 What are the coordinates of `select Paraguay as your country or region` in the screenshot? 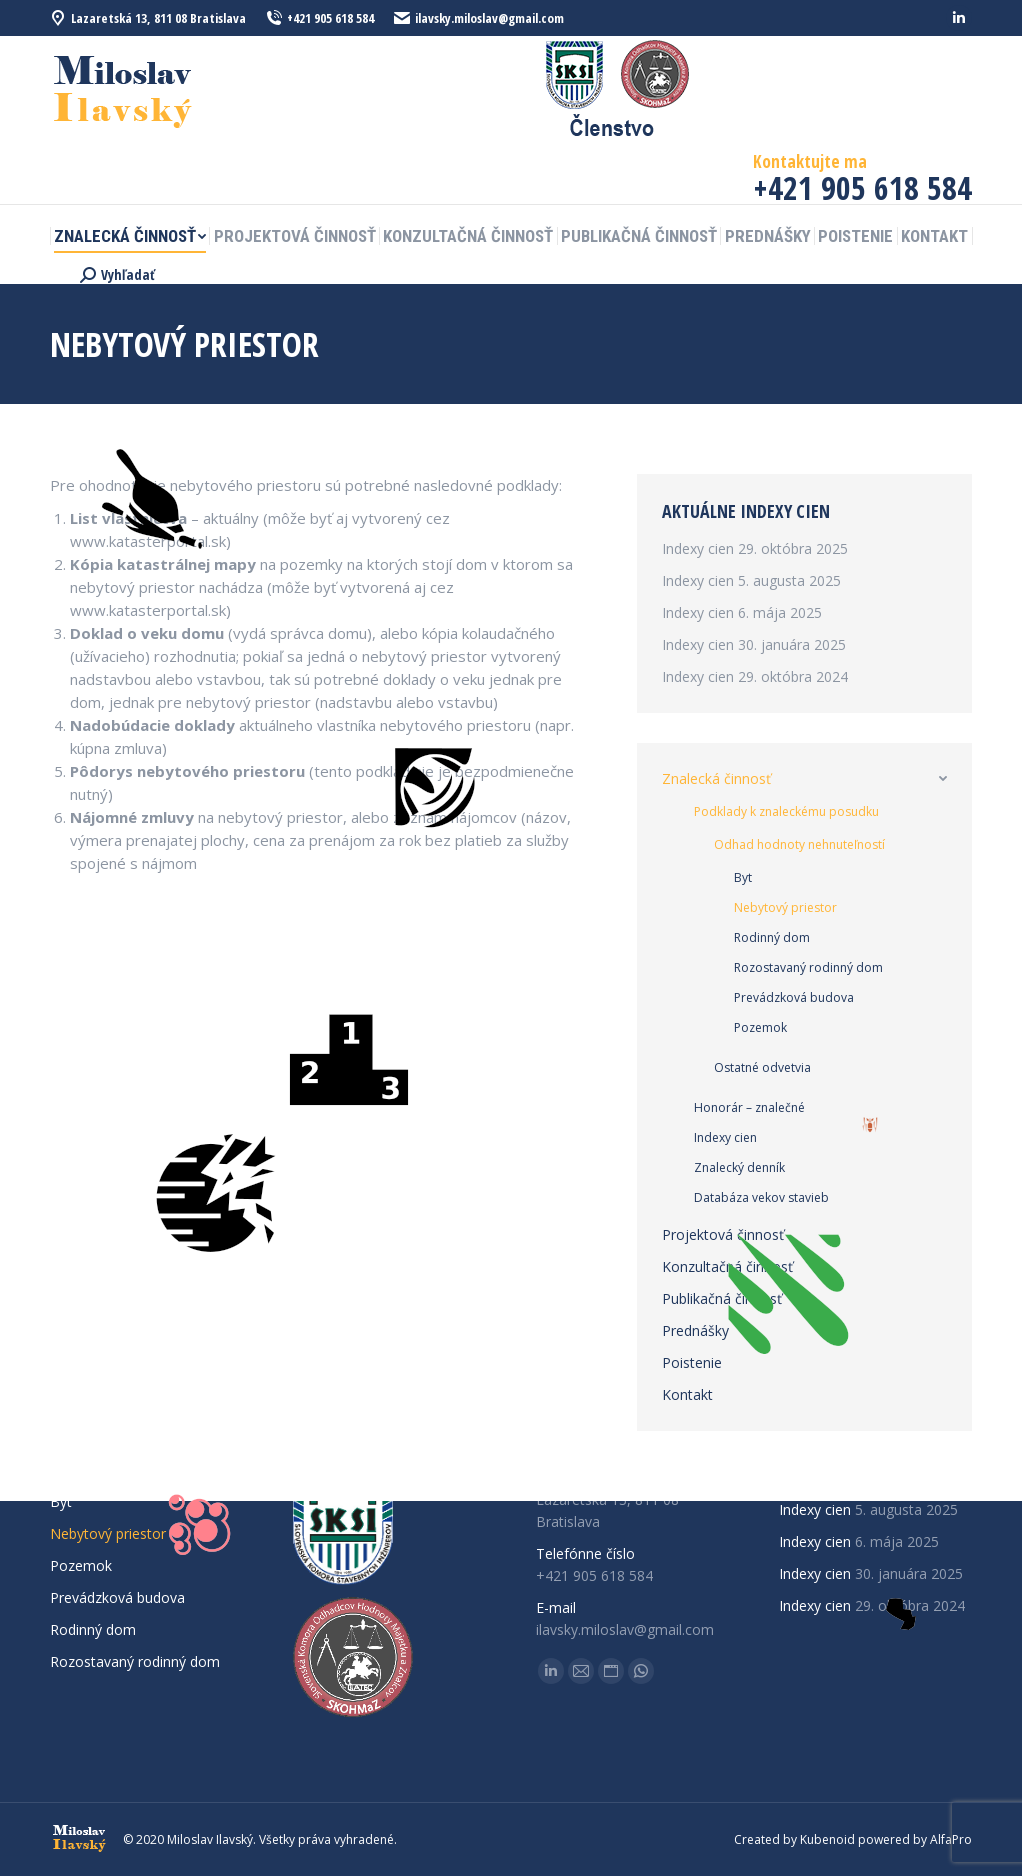 It's located at (901, 1614).